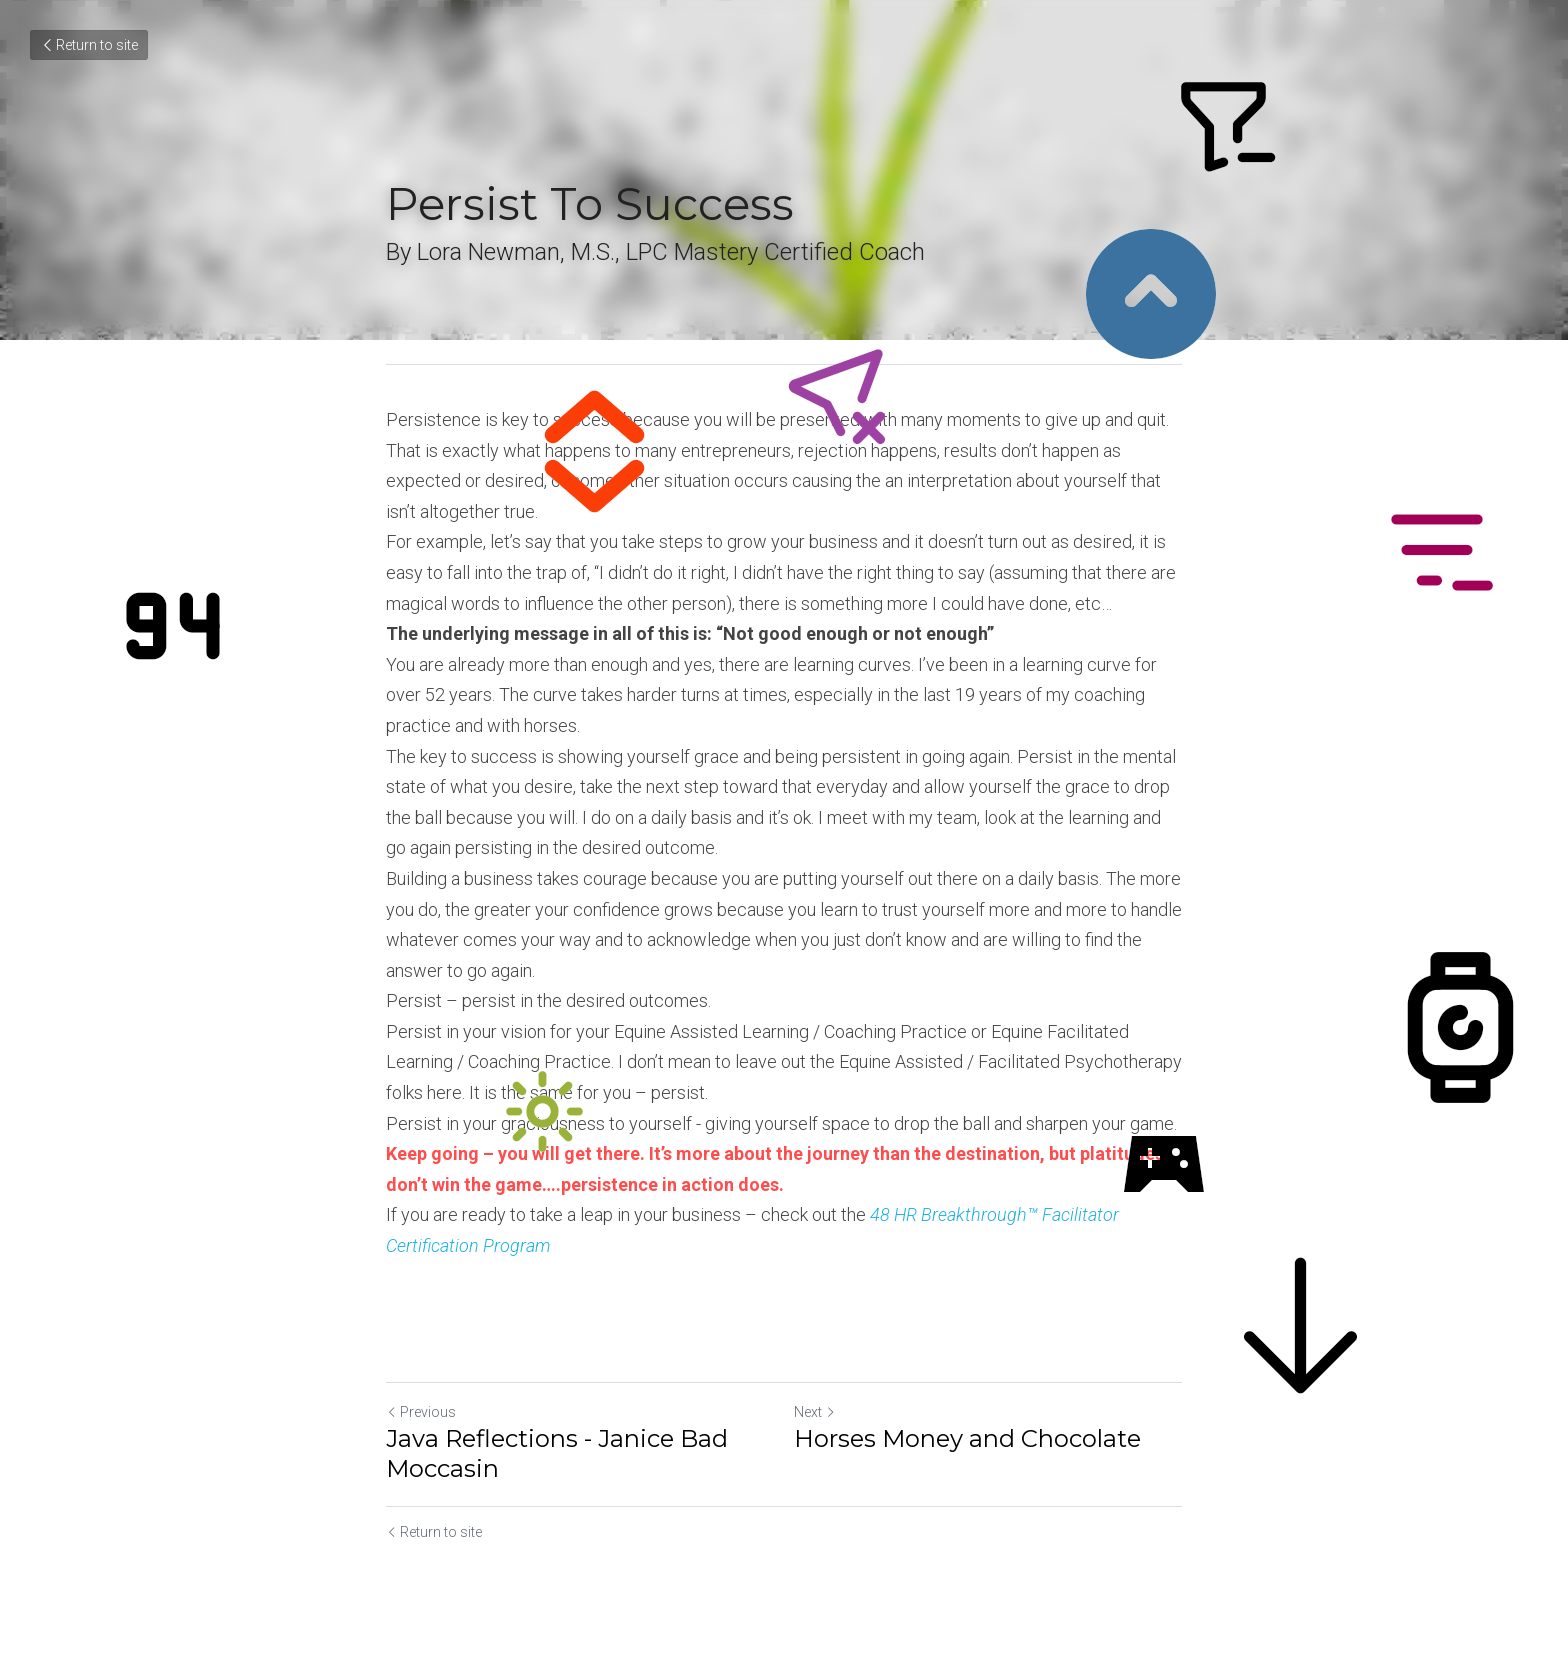 The image size is (1568, 1654). What do you see at coordinates (1460, 1027) in the screenshot?
I see `view smartwatch activity statistics` at bounding box center [1460, 1027].